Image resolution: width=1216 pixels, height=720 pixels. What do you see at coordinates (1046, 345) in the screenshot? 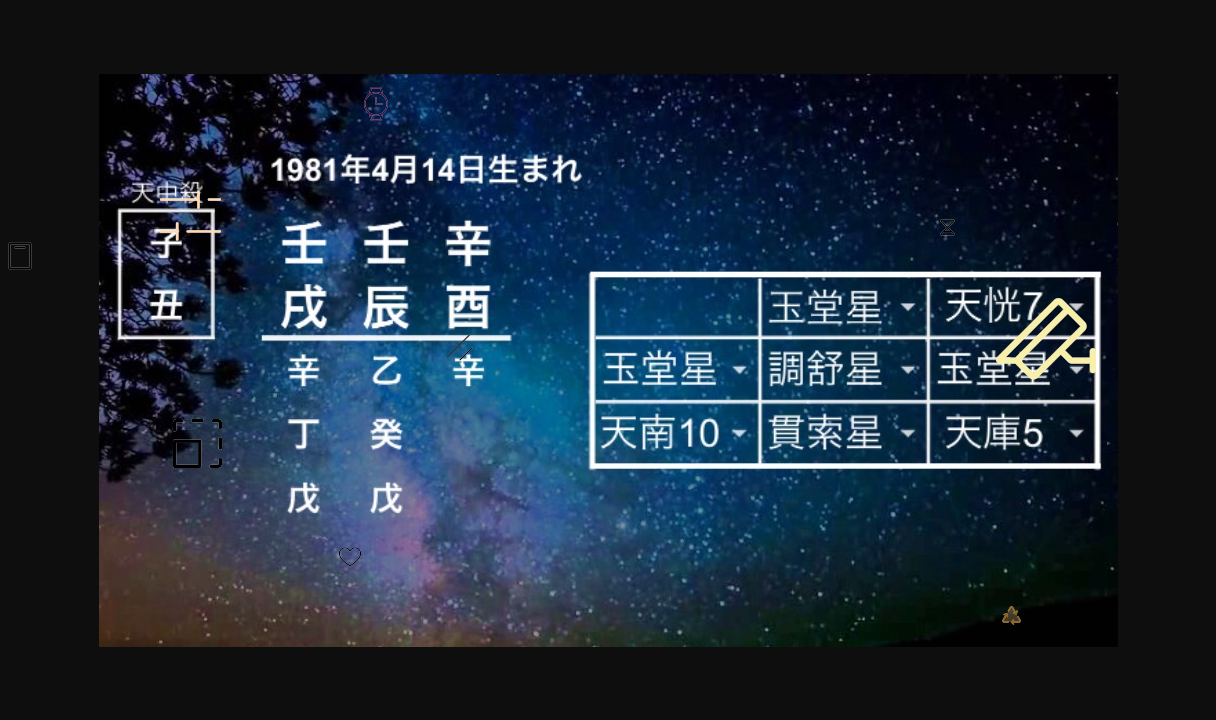
I see `access security camera settings` at bounding box center [1046, 345].